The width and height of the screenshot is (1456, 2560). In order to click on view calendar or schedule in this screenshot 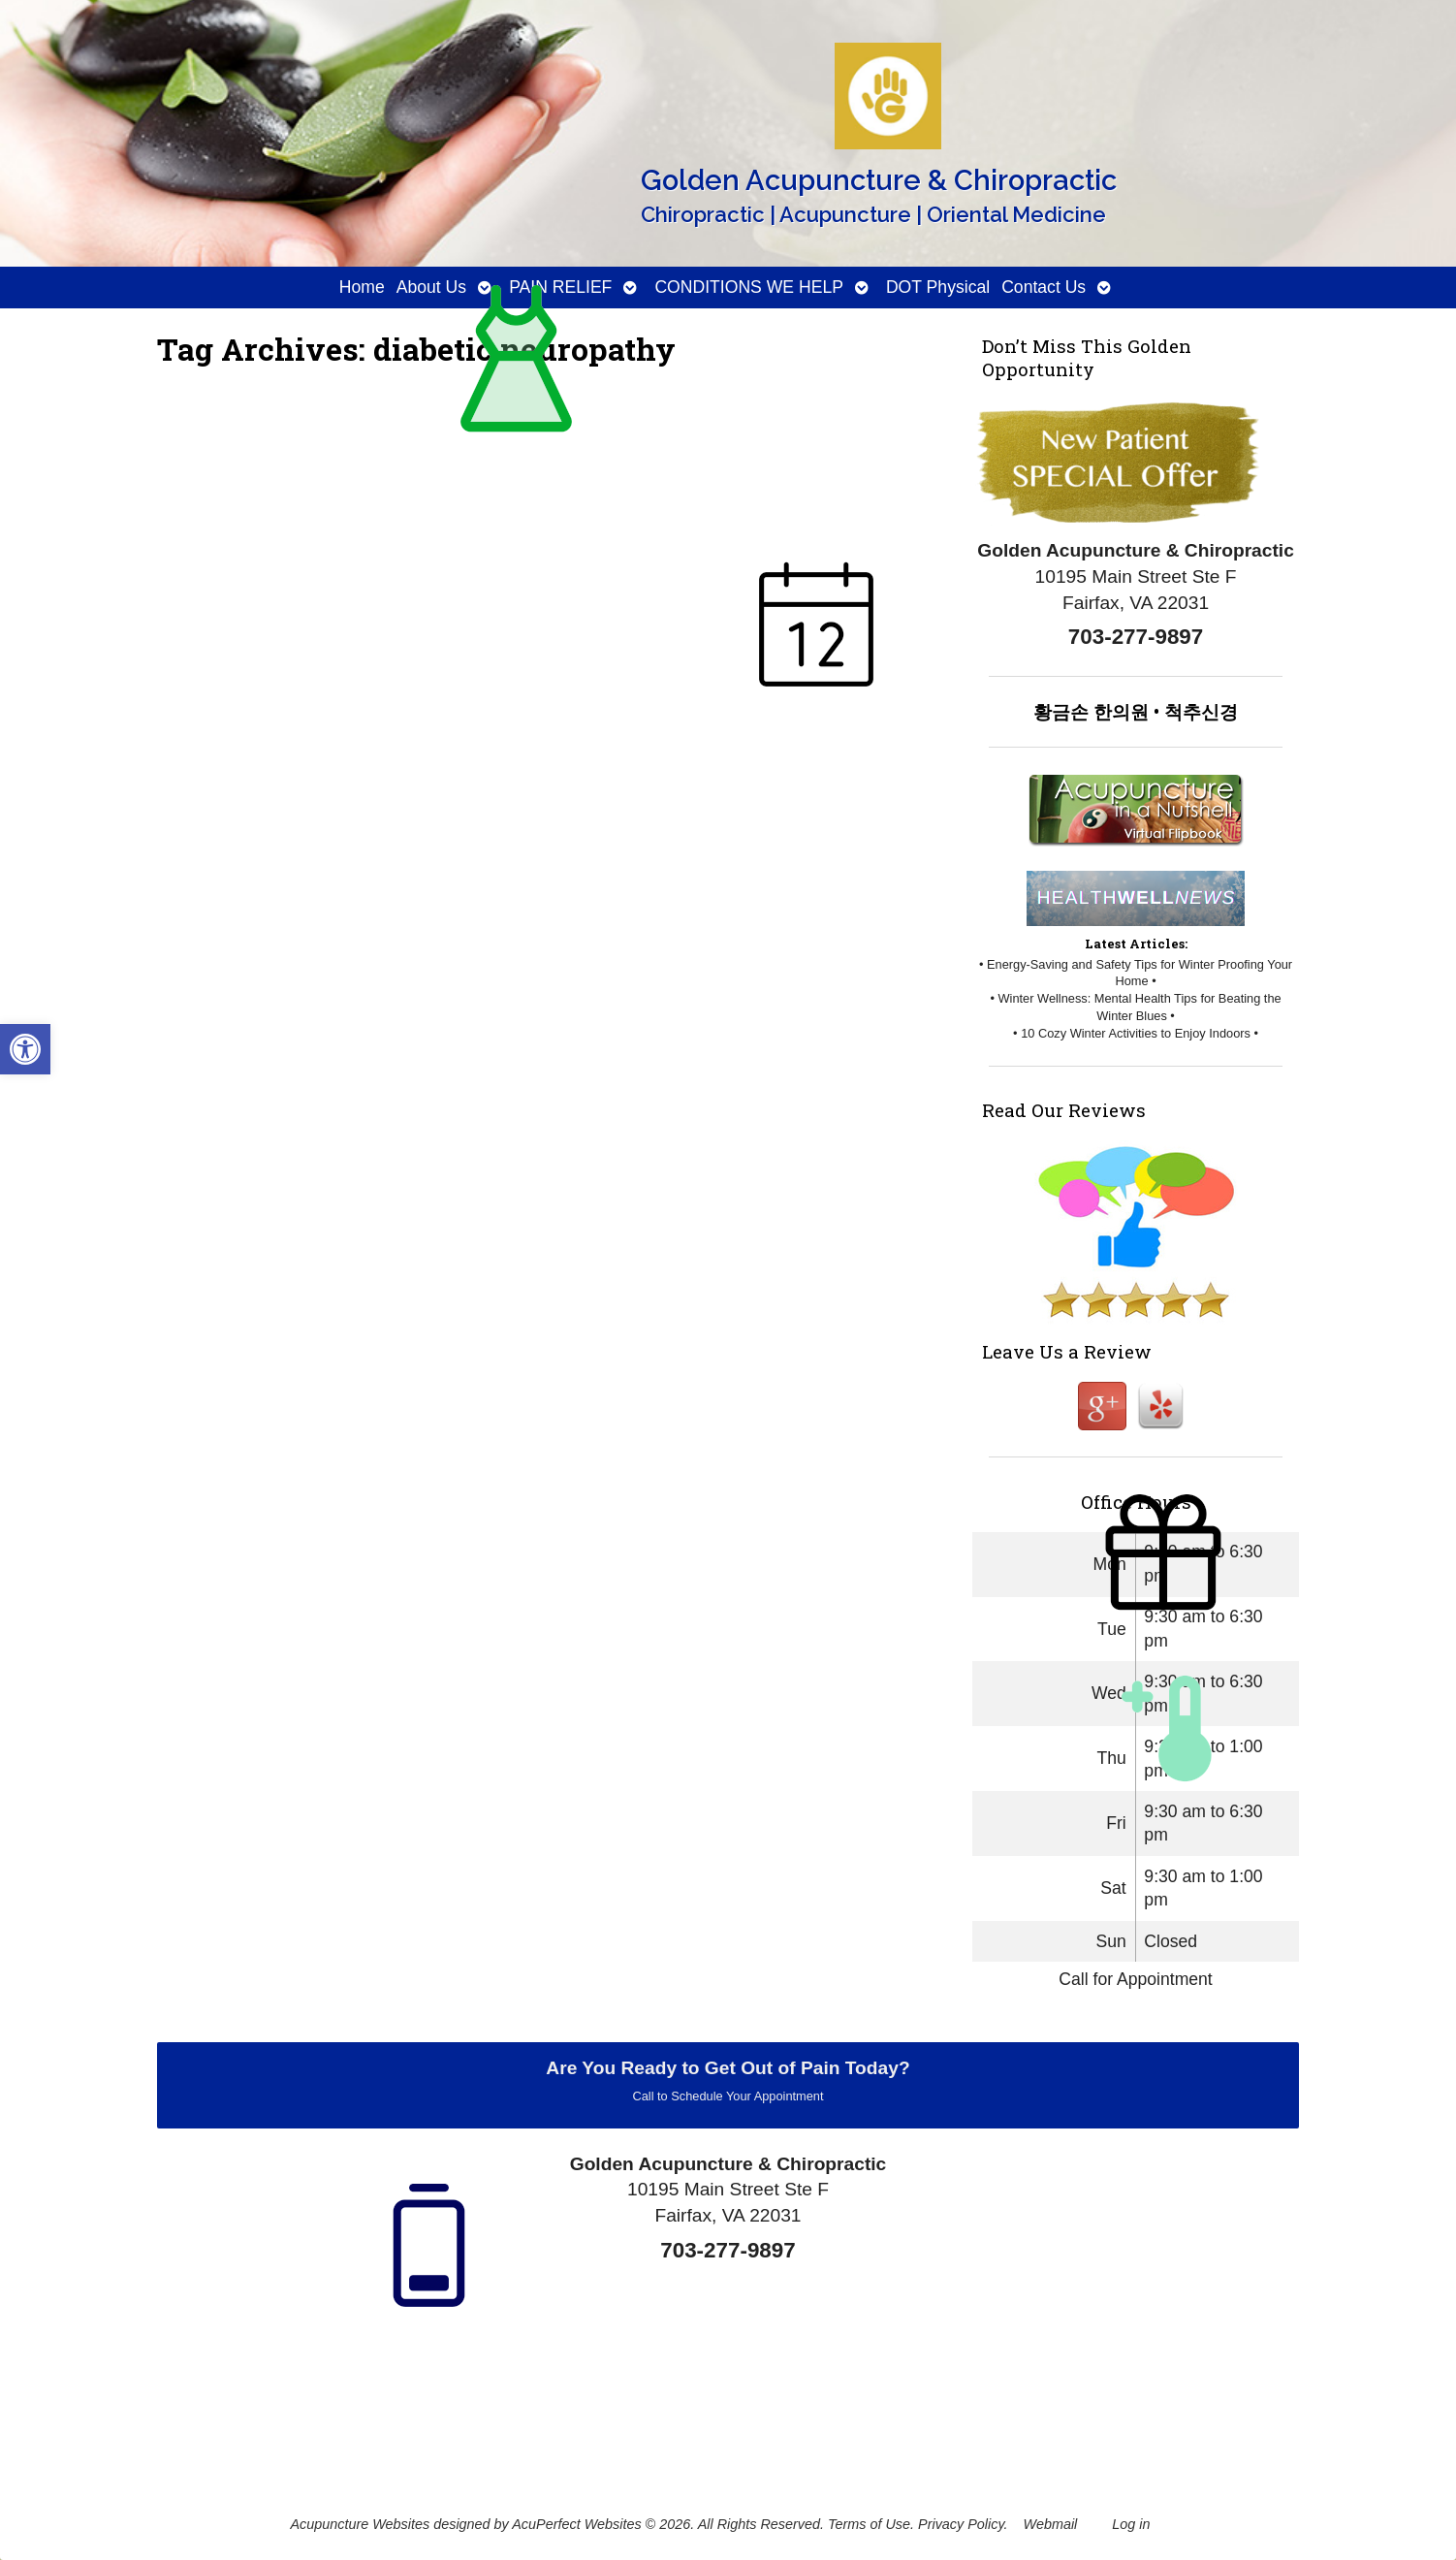, I will do `click(816, 629)`.